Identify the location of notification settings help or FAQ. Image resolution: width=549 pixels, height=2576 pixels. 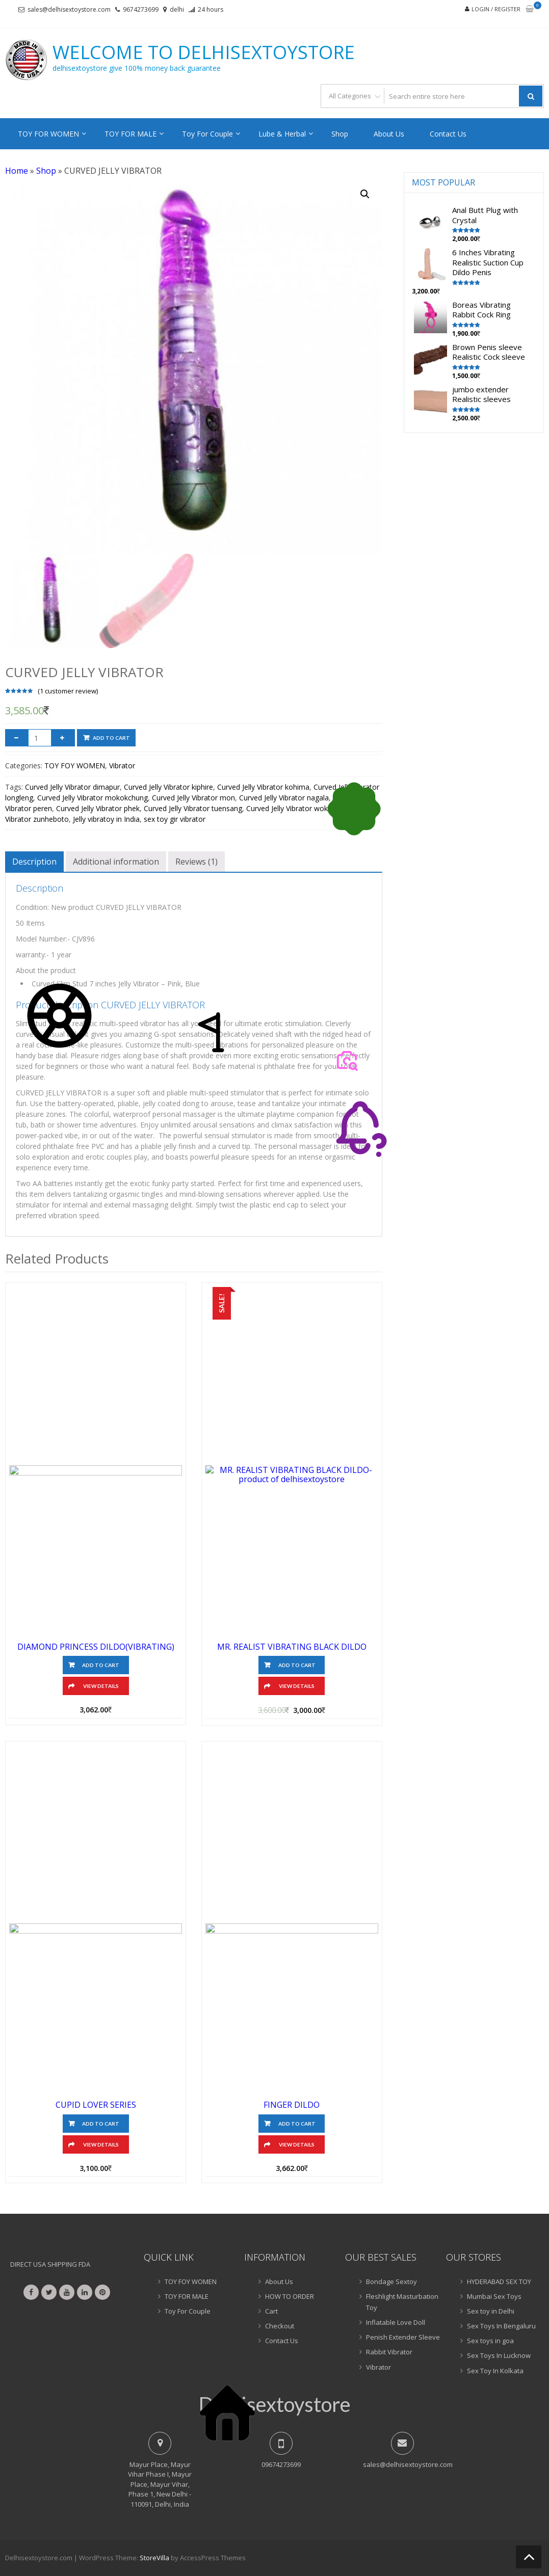
(360, 1128).